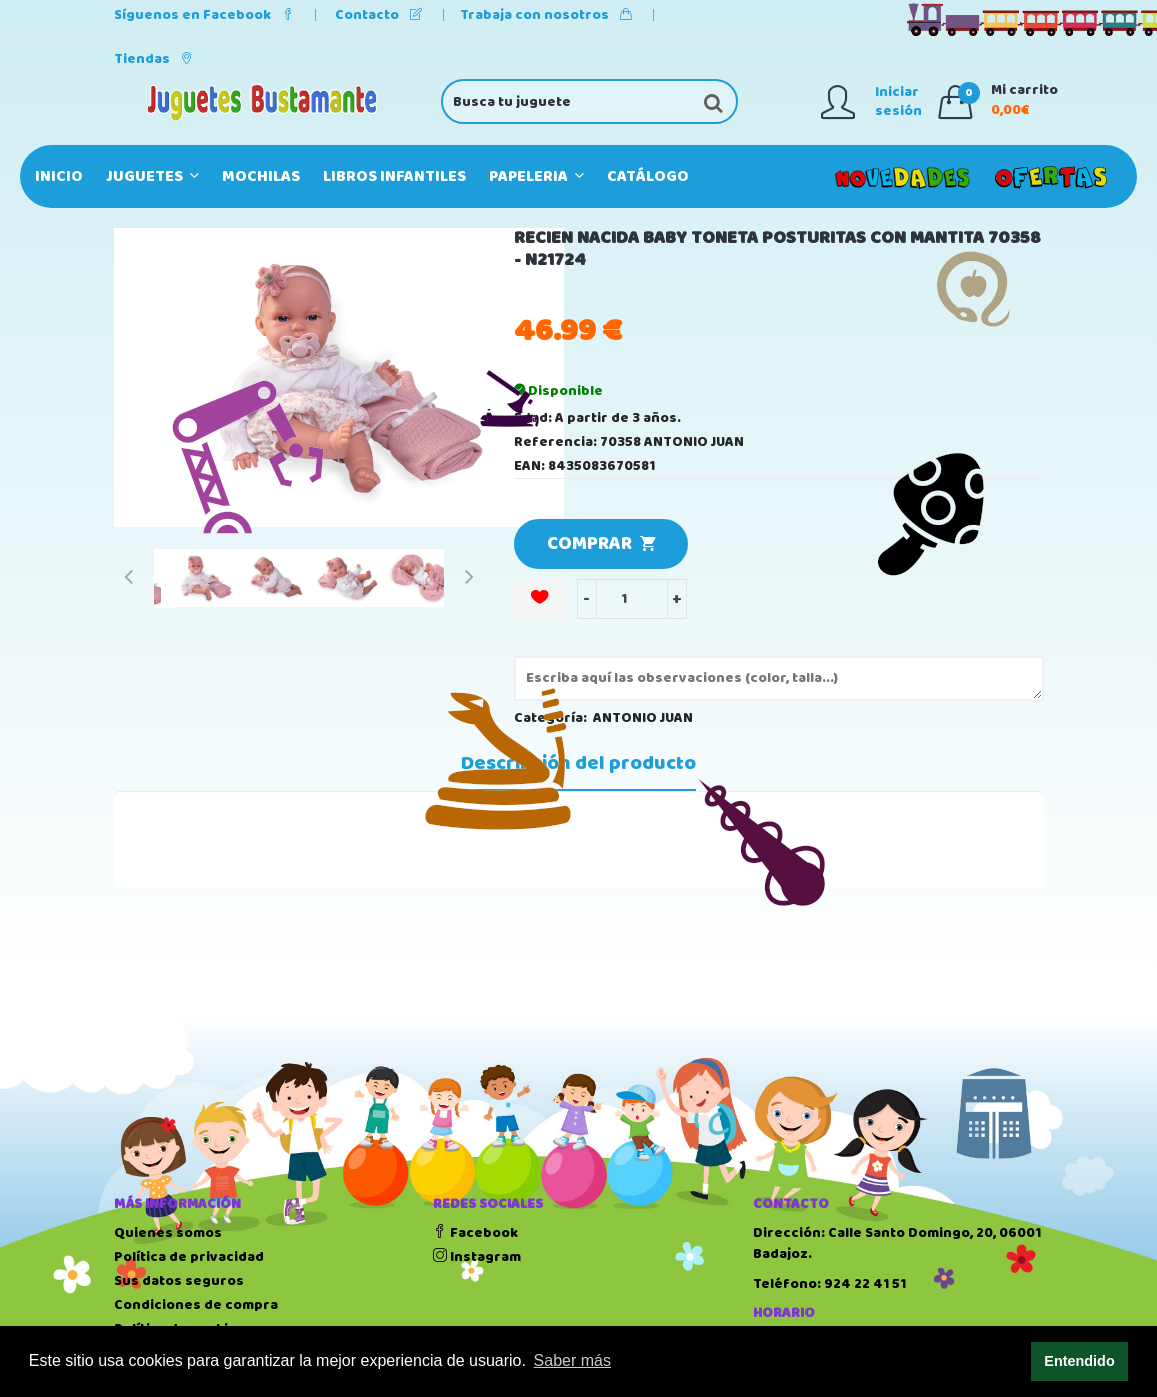 The height and width of the screenshot is (1397, 1157). I want to click on woodcutting or logging activity in a game, so click(509, 398).